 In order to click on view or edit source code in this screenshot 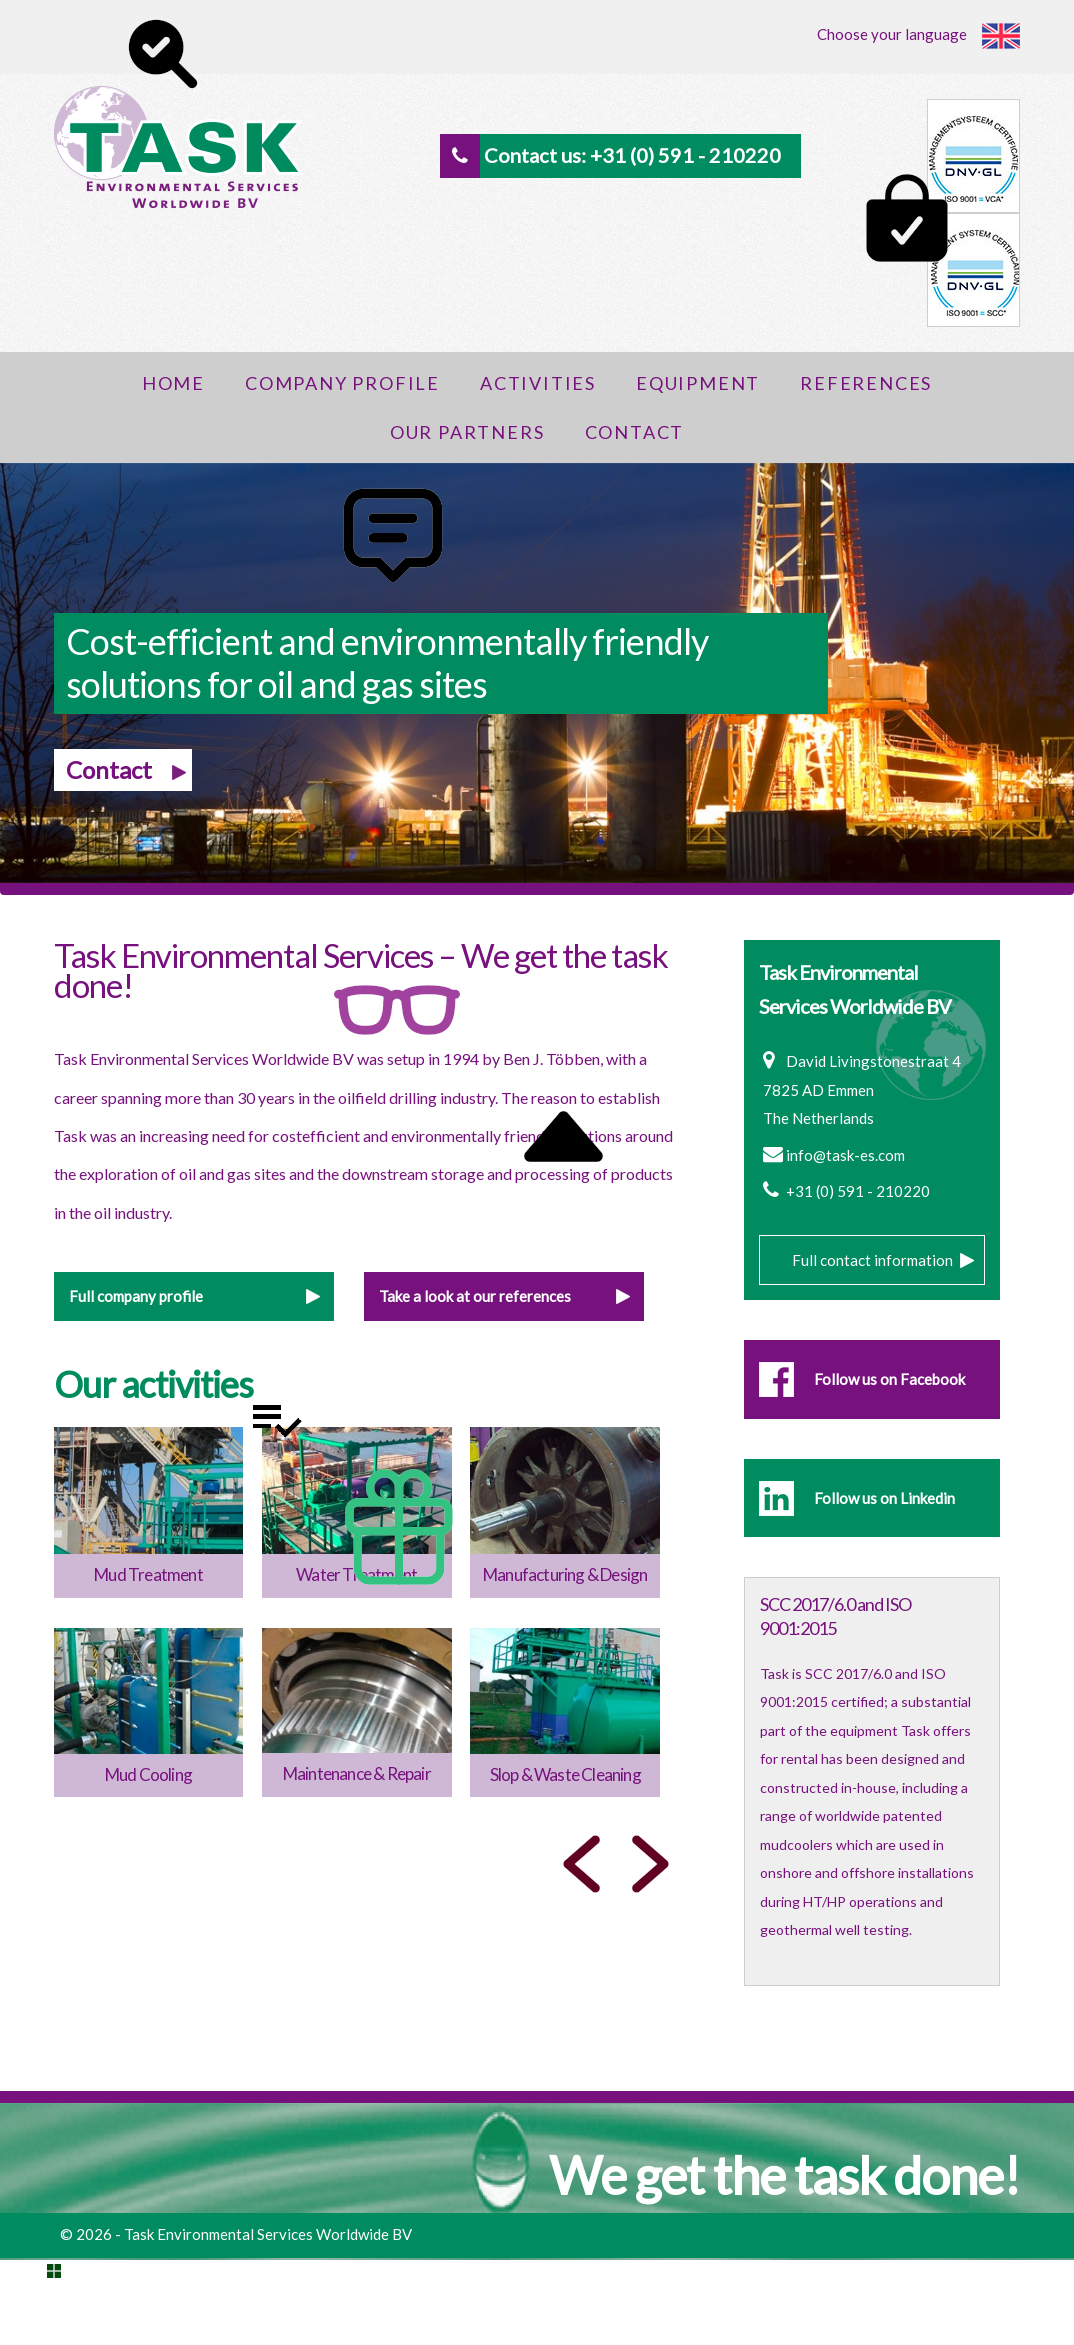, I will do `click(616, 1864)`.